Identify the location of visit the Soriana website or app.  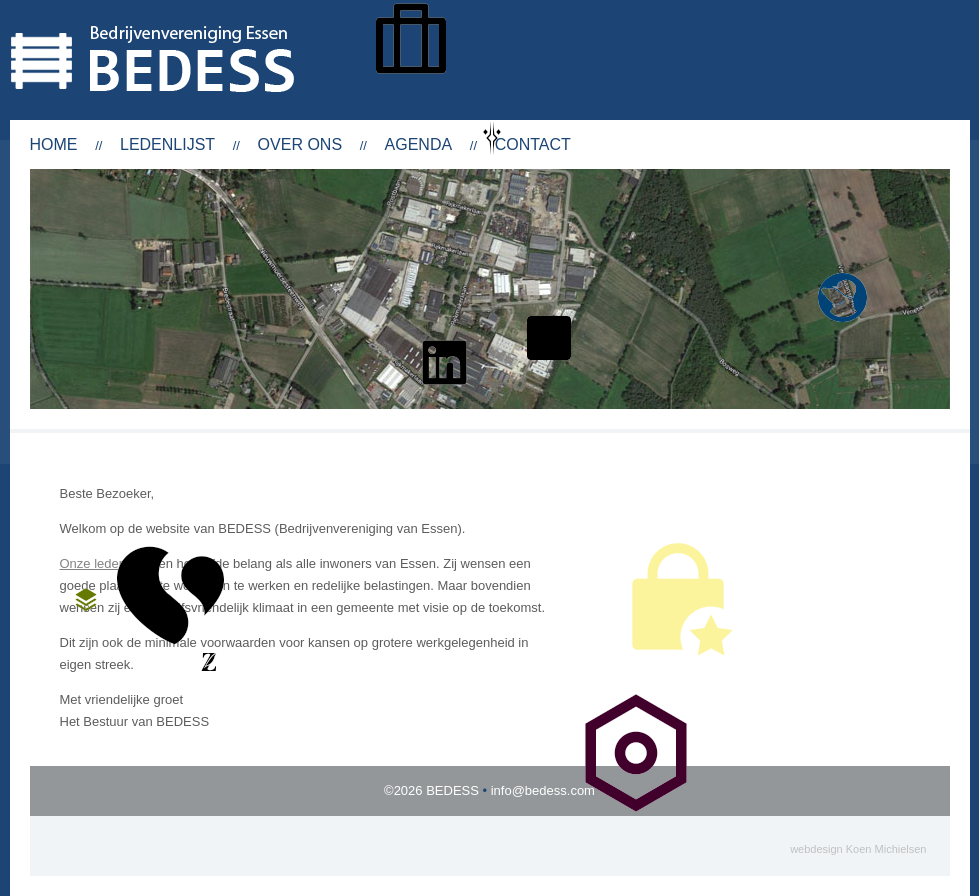
(170, 595).